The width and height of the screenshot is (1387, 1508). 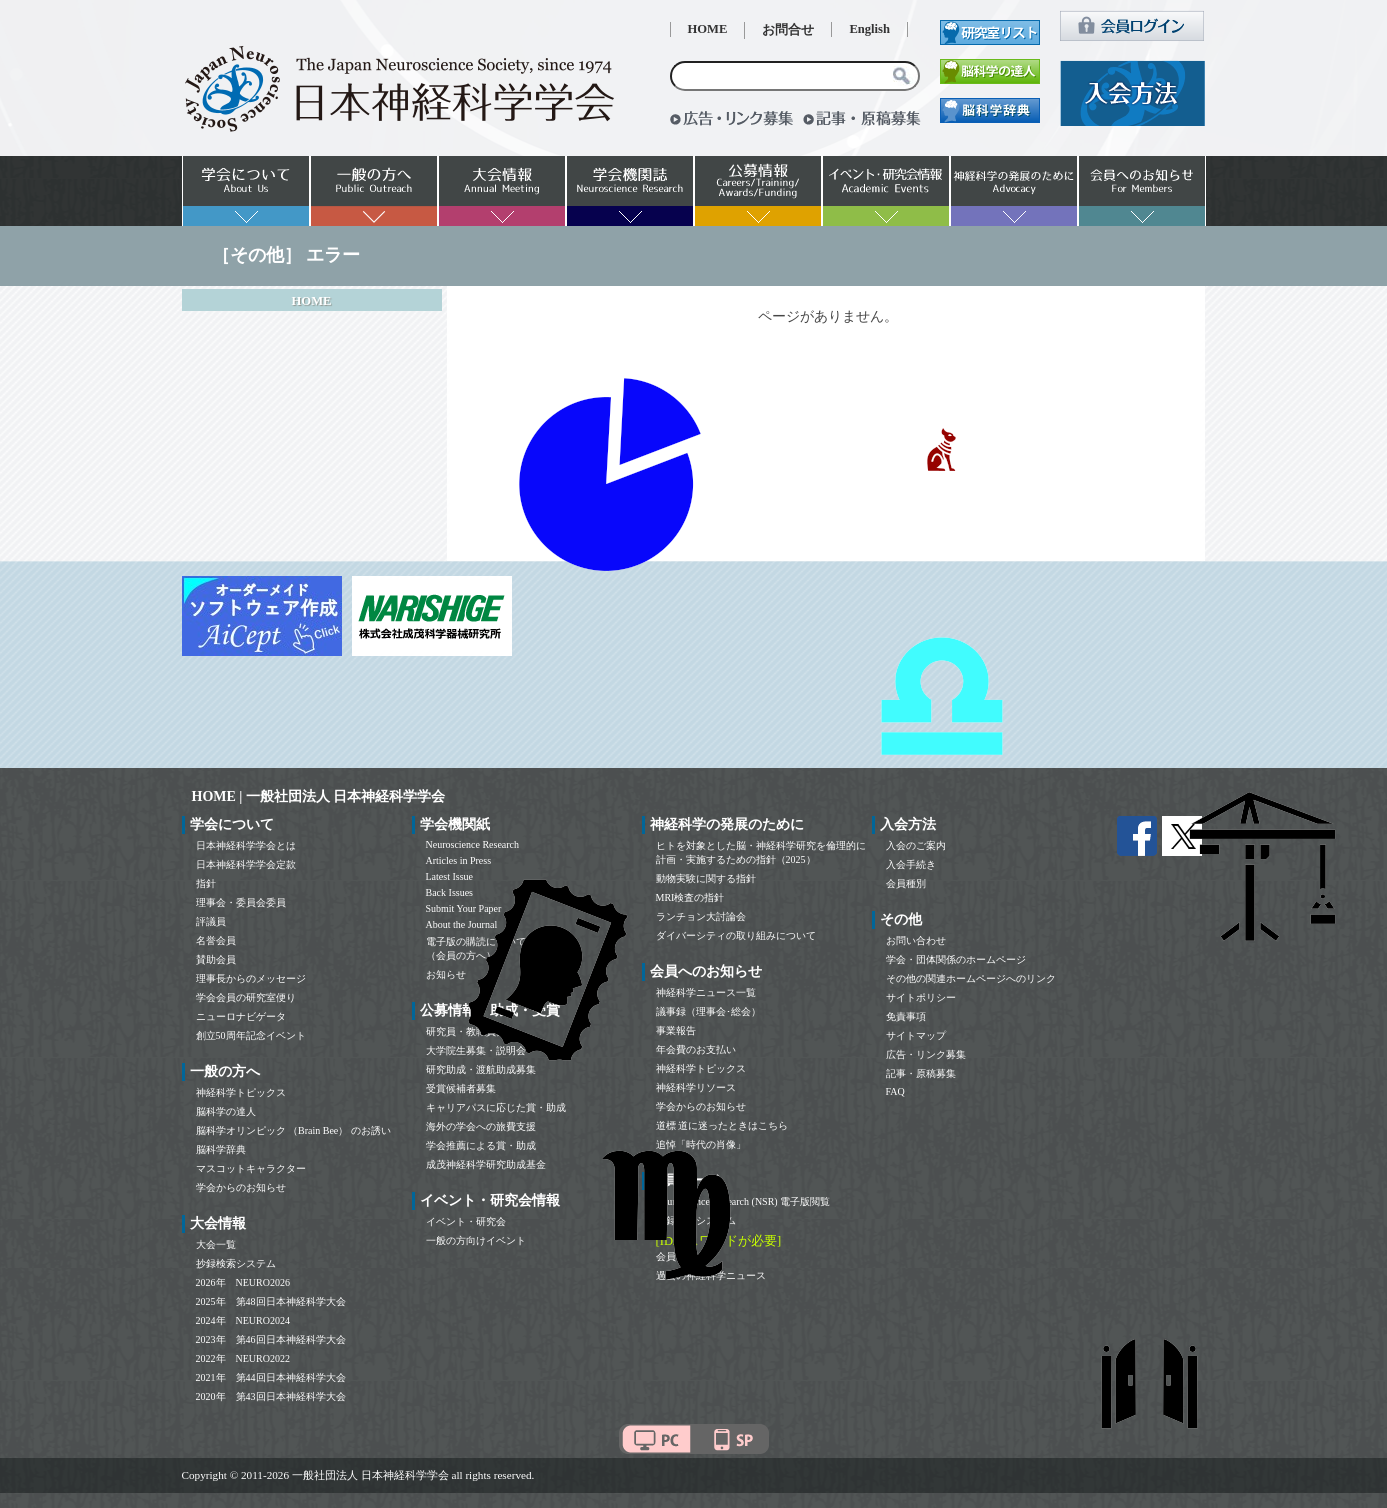 I want to click on access Egyptian mythology content or games, so click(x=941, y=449).